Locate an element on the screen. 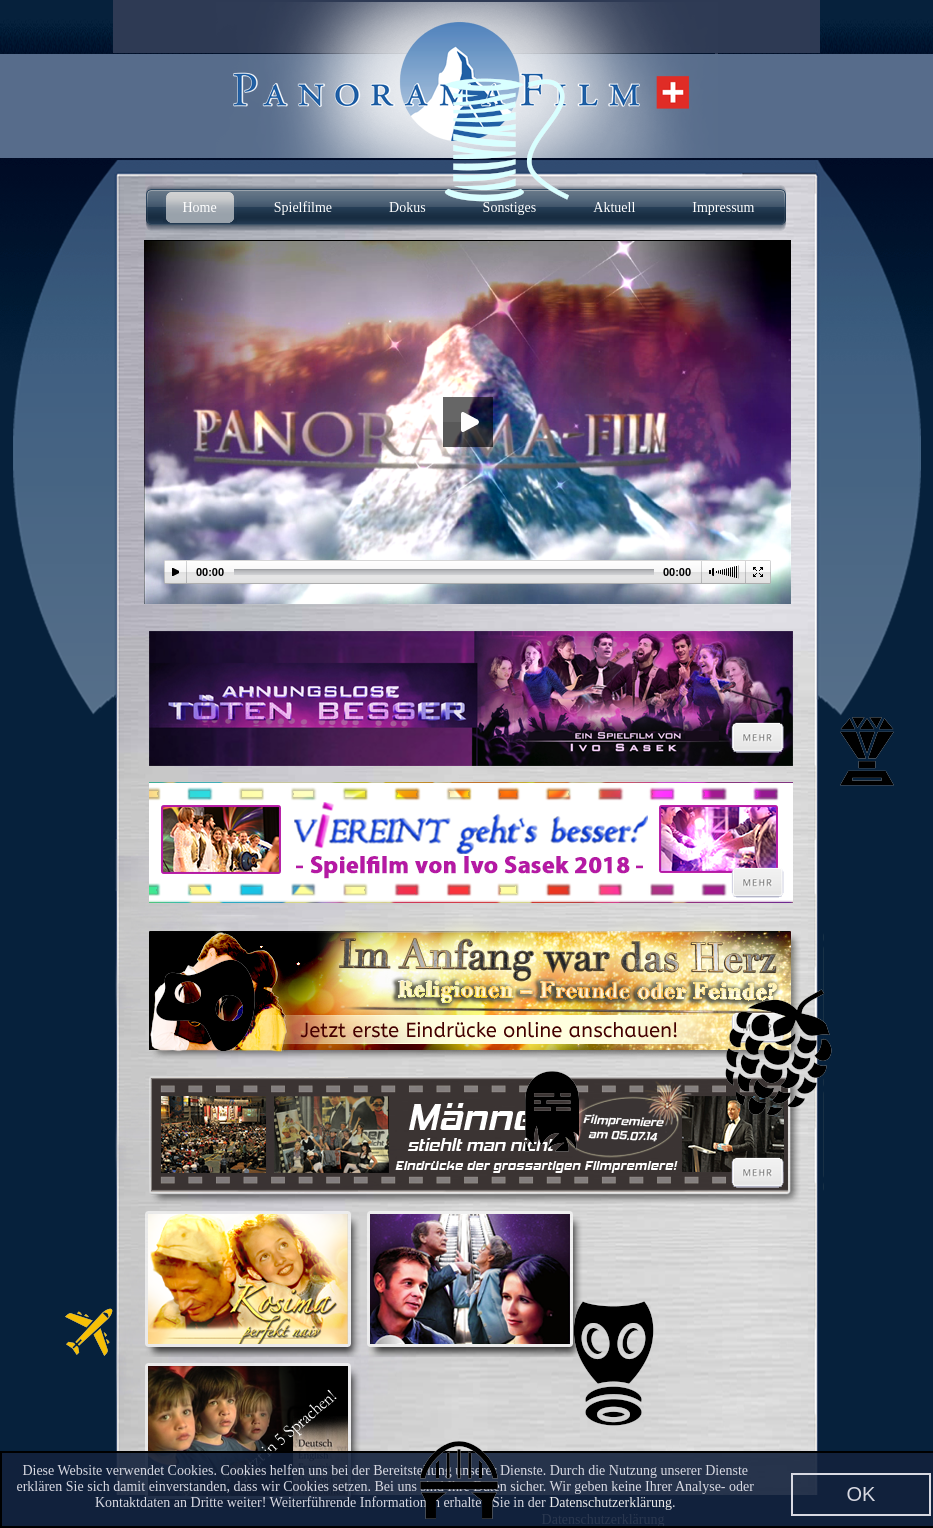 The image size is (933, 1528). wire or cable inventory item is located at coordinates (507, 140).